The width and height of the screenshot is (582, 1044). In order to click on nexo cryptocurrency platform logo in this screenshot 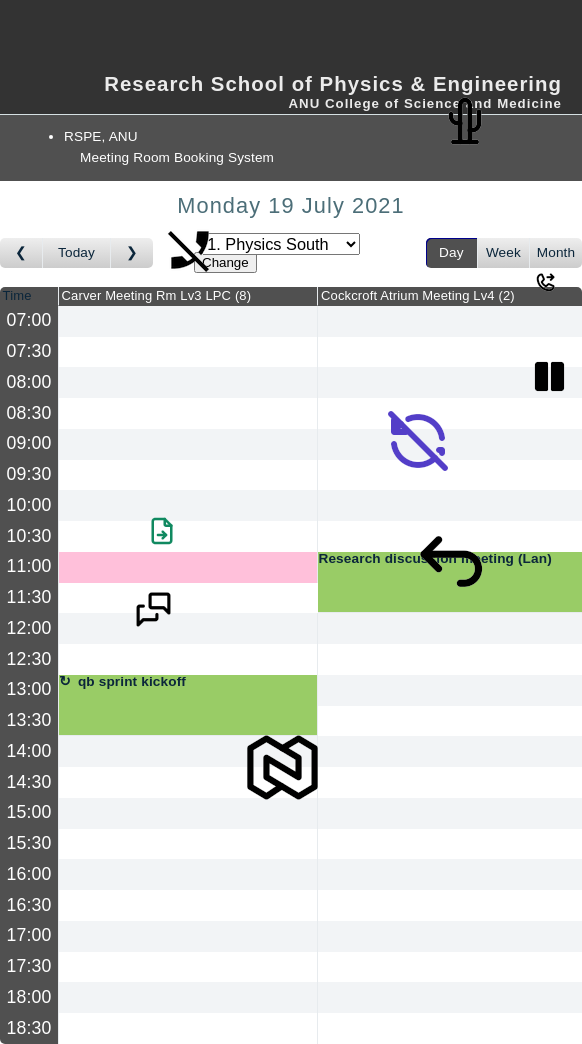, I will do `click(282, 767)`.